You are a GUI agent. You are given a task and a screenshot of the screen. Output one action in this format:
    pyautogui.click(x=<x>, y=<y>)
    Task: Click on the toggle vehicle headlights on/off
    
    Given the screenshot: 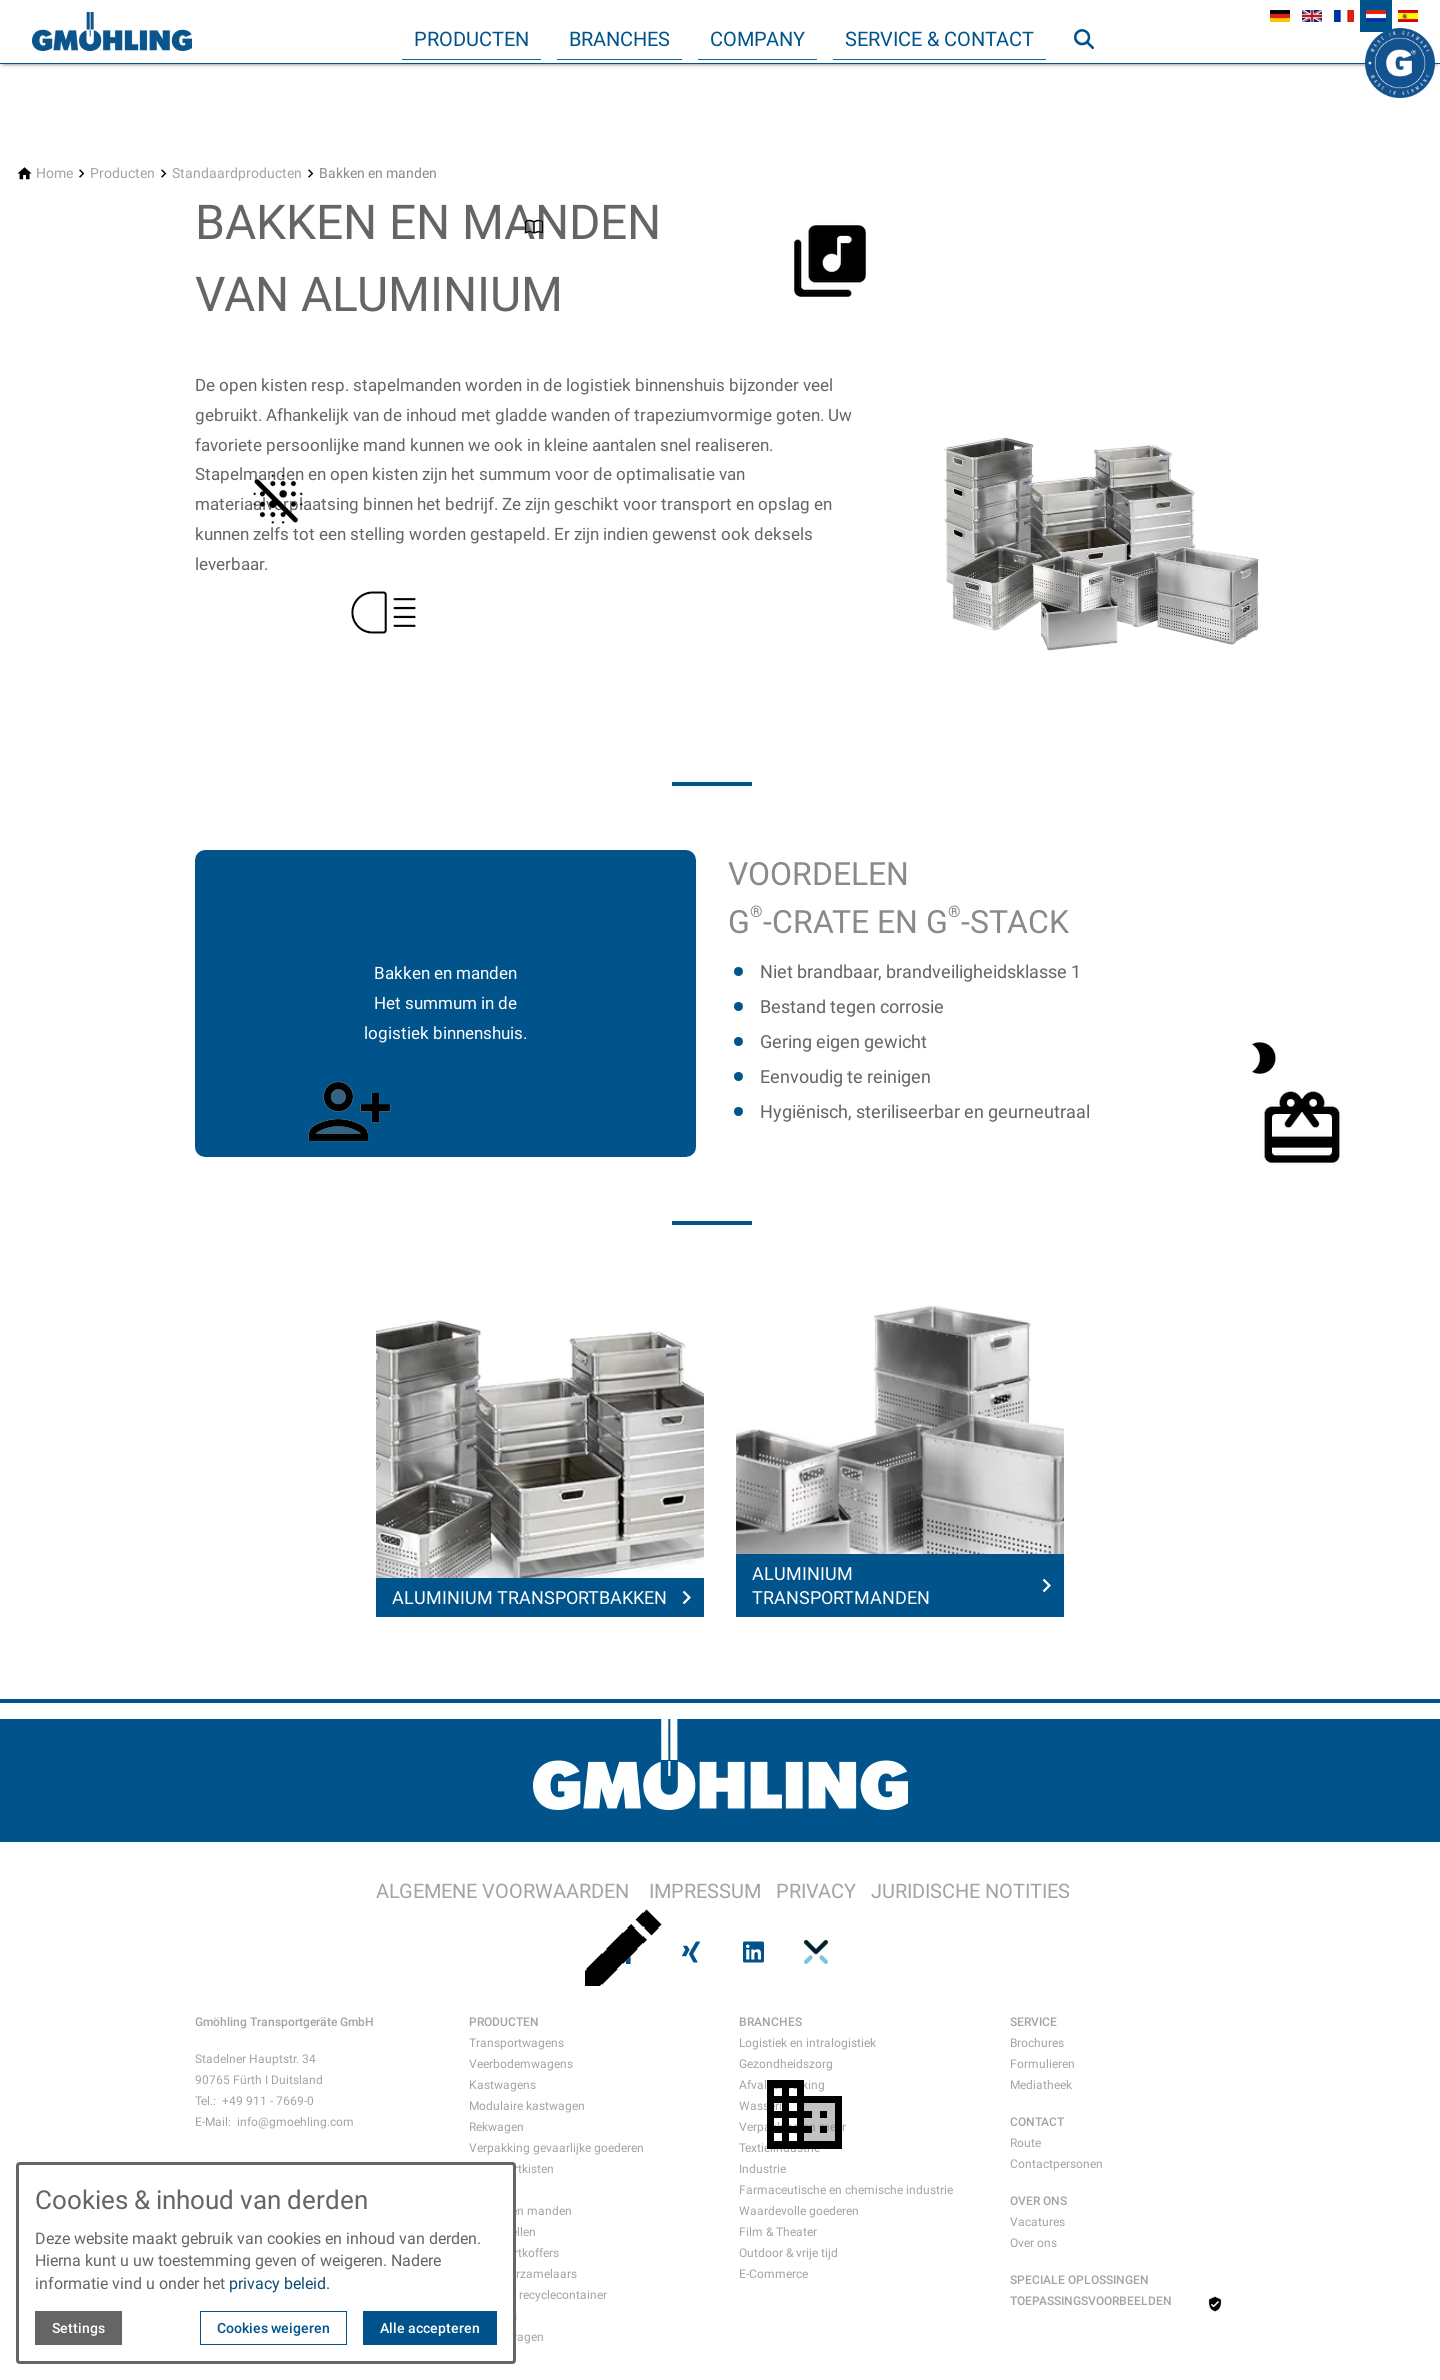 What is the action you would take?
    pyautogui.click(x=383, y=612)
    